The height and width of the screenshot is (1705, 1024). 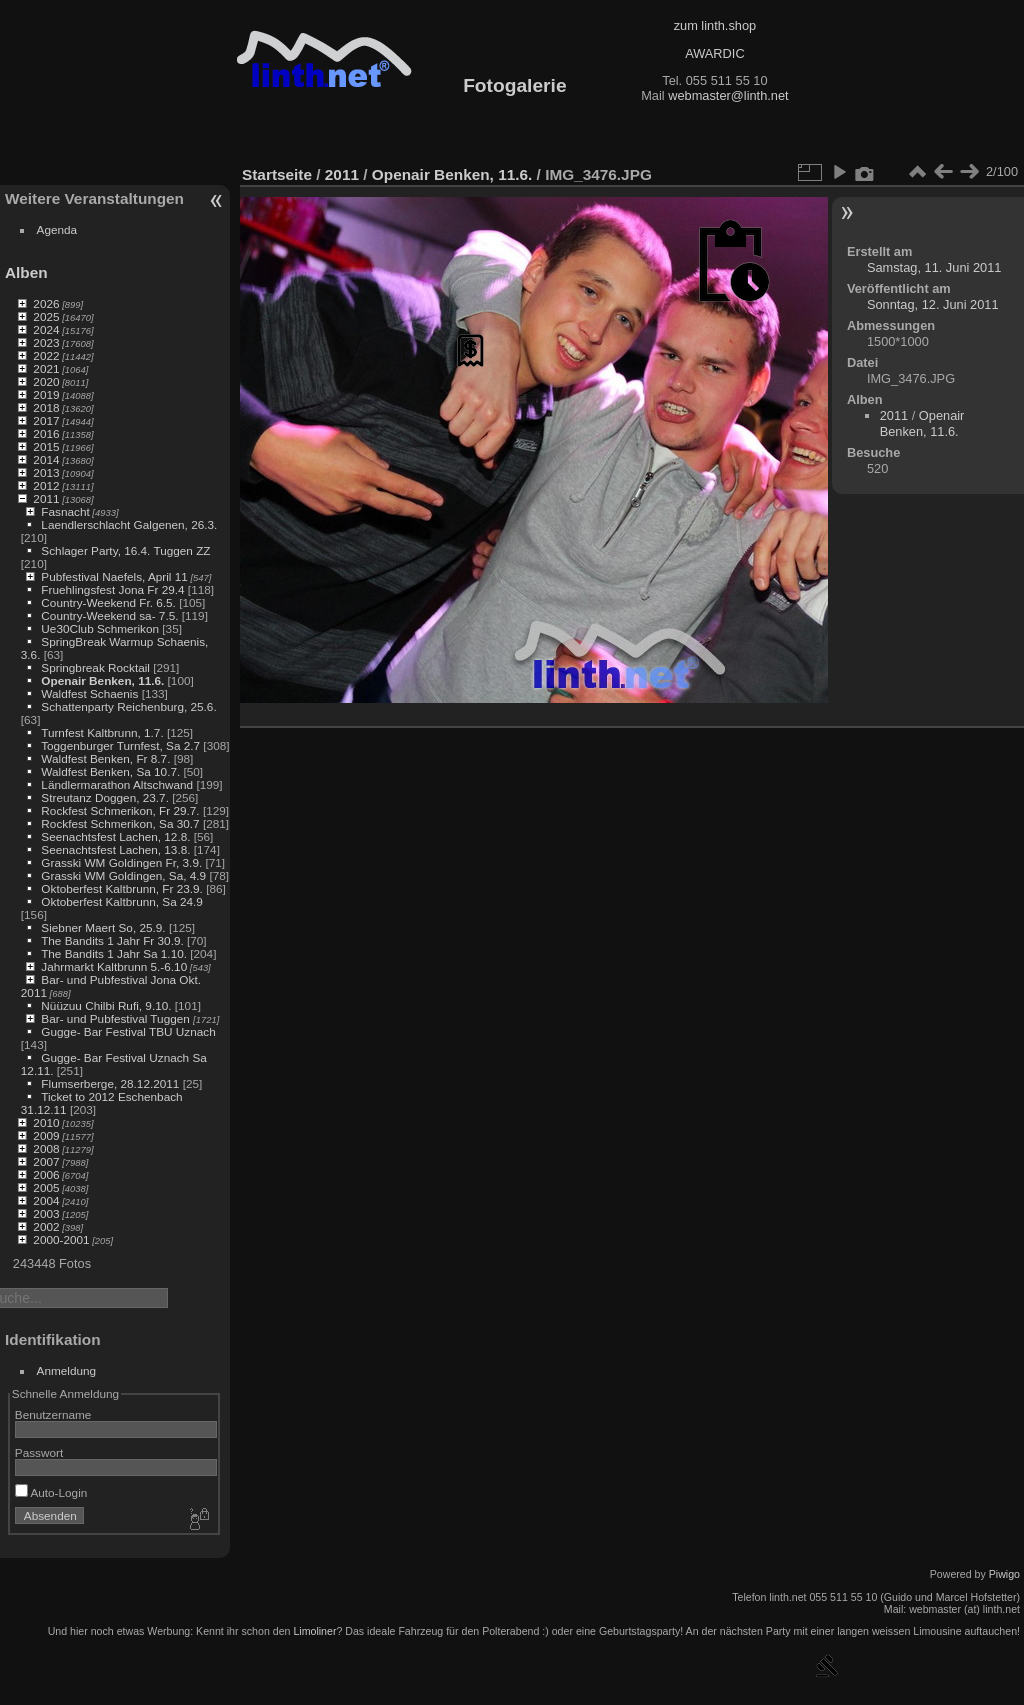 What do you see at coordinates (470, 350) in the screenshot?
I see `view payment receipt` at bounding box center [470, 350].